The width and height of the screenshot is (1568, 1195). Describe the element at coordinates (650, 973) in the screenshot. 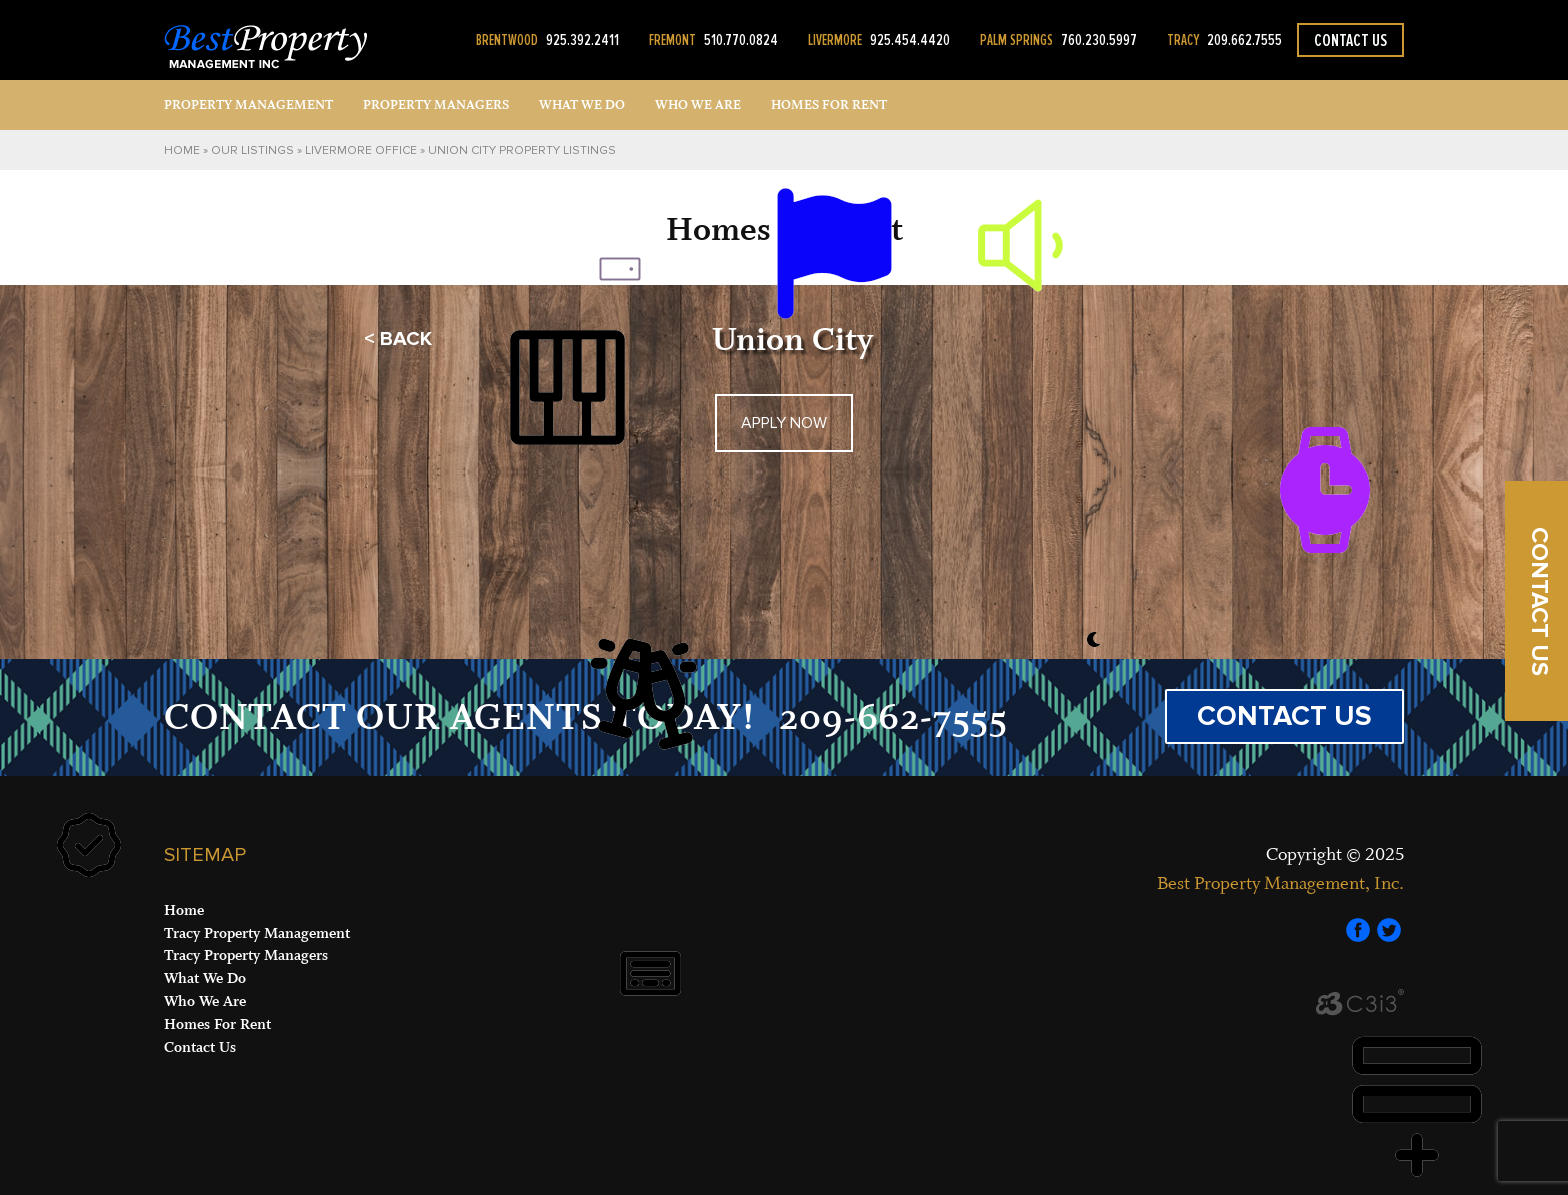

I see `open the on-screen keyboard` at that location.